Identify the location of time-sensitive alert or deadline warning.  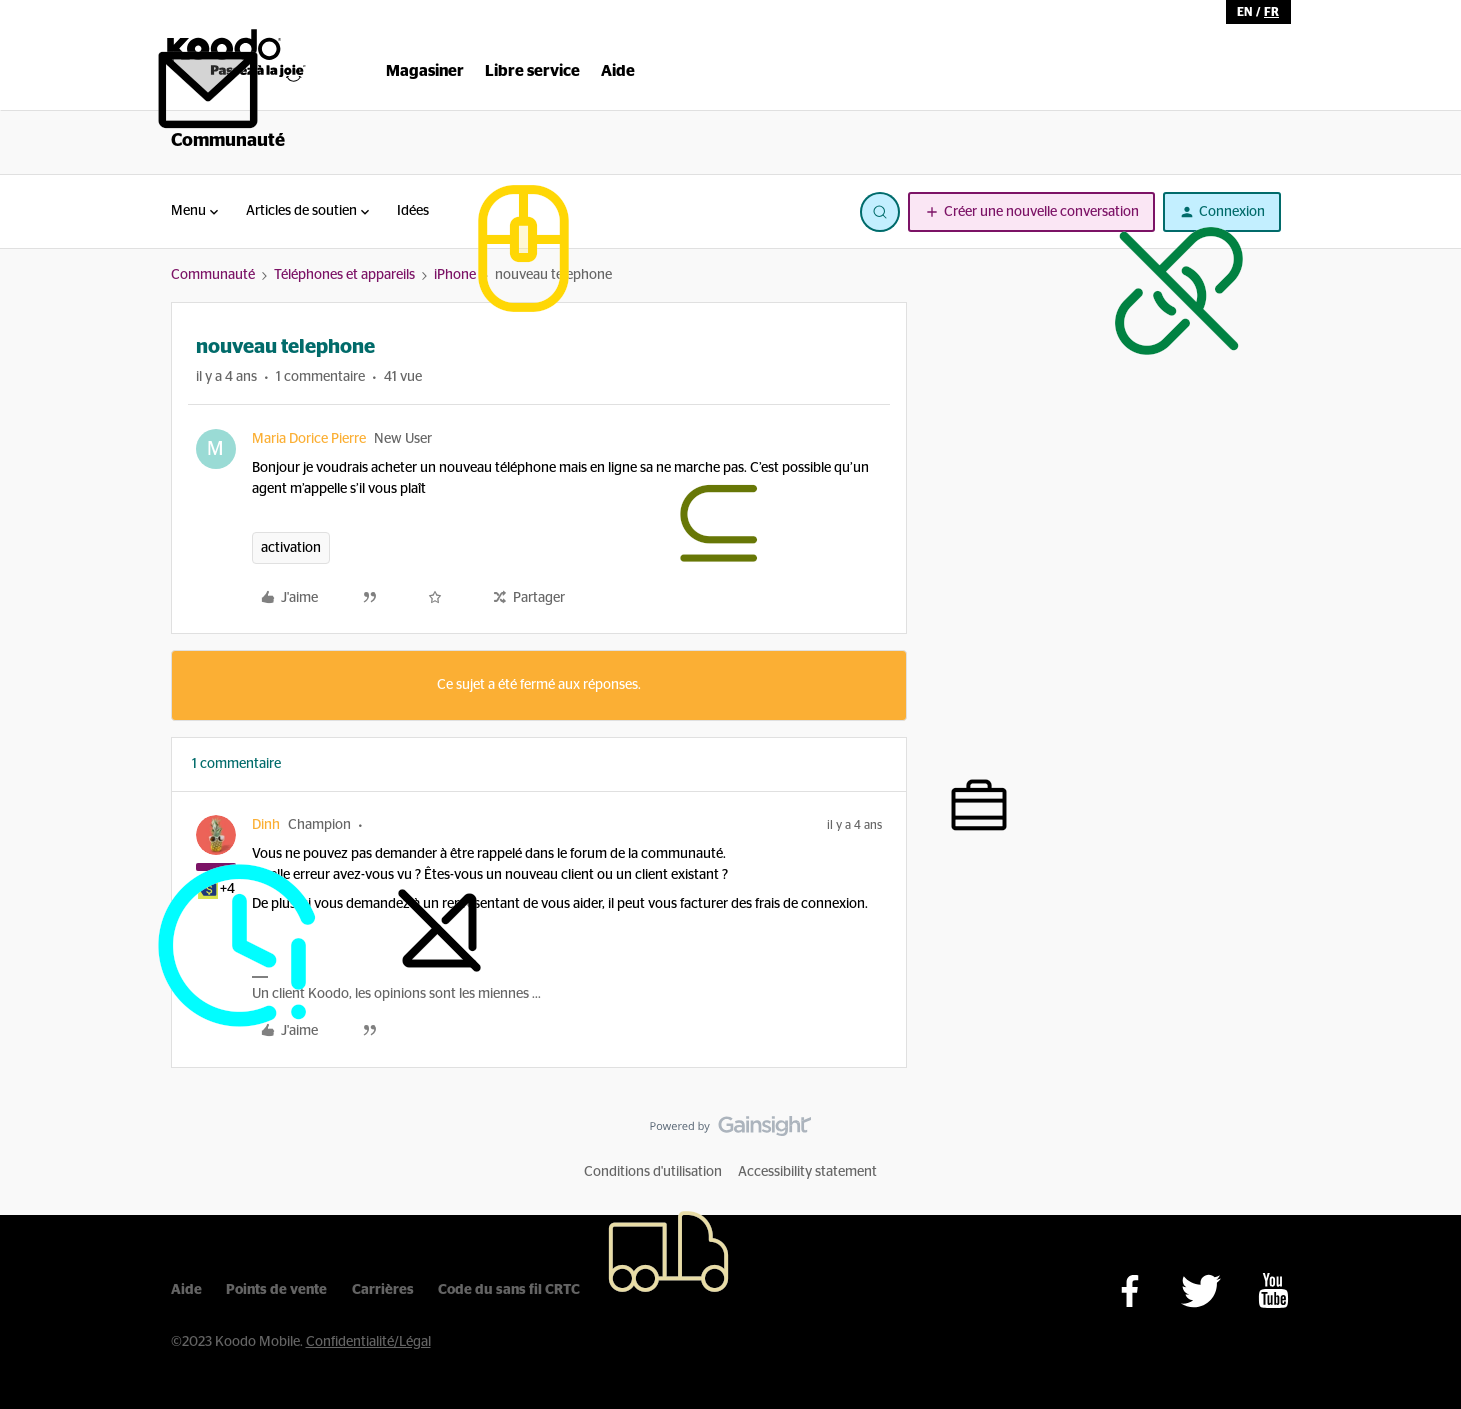
(239, 945).